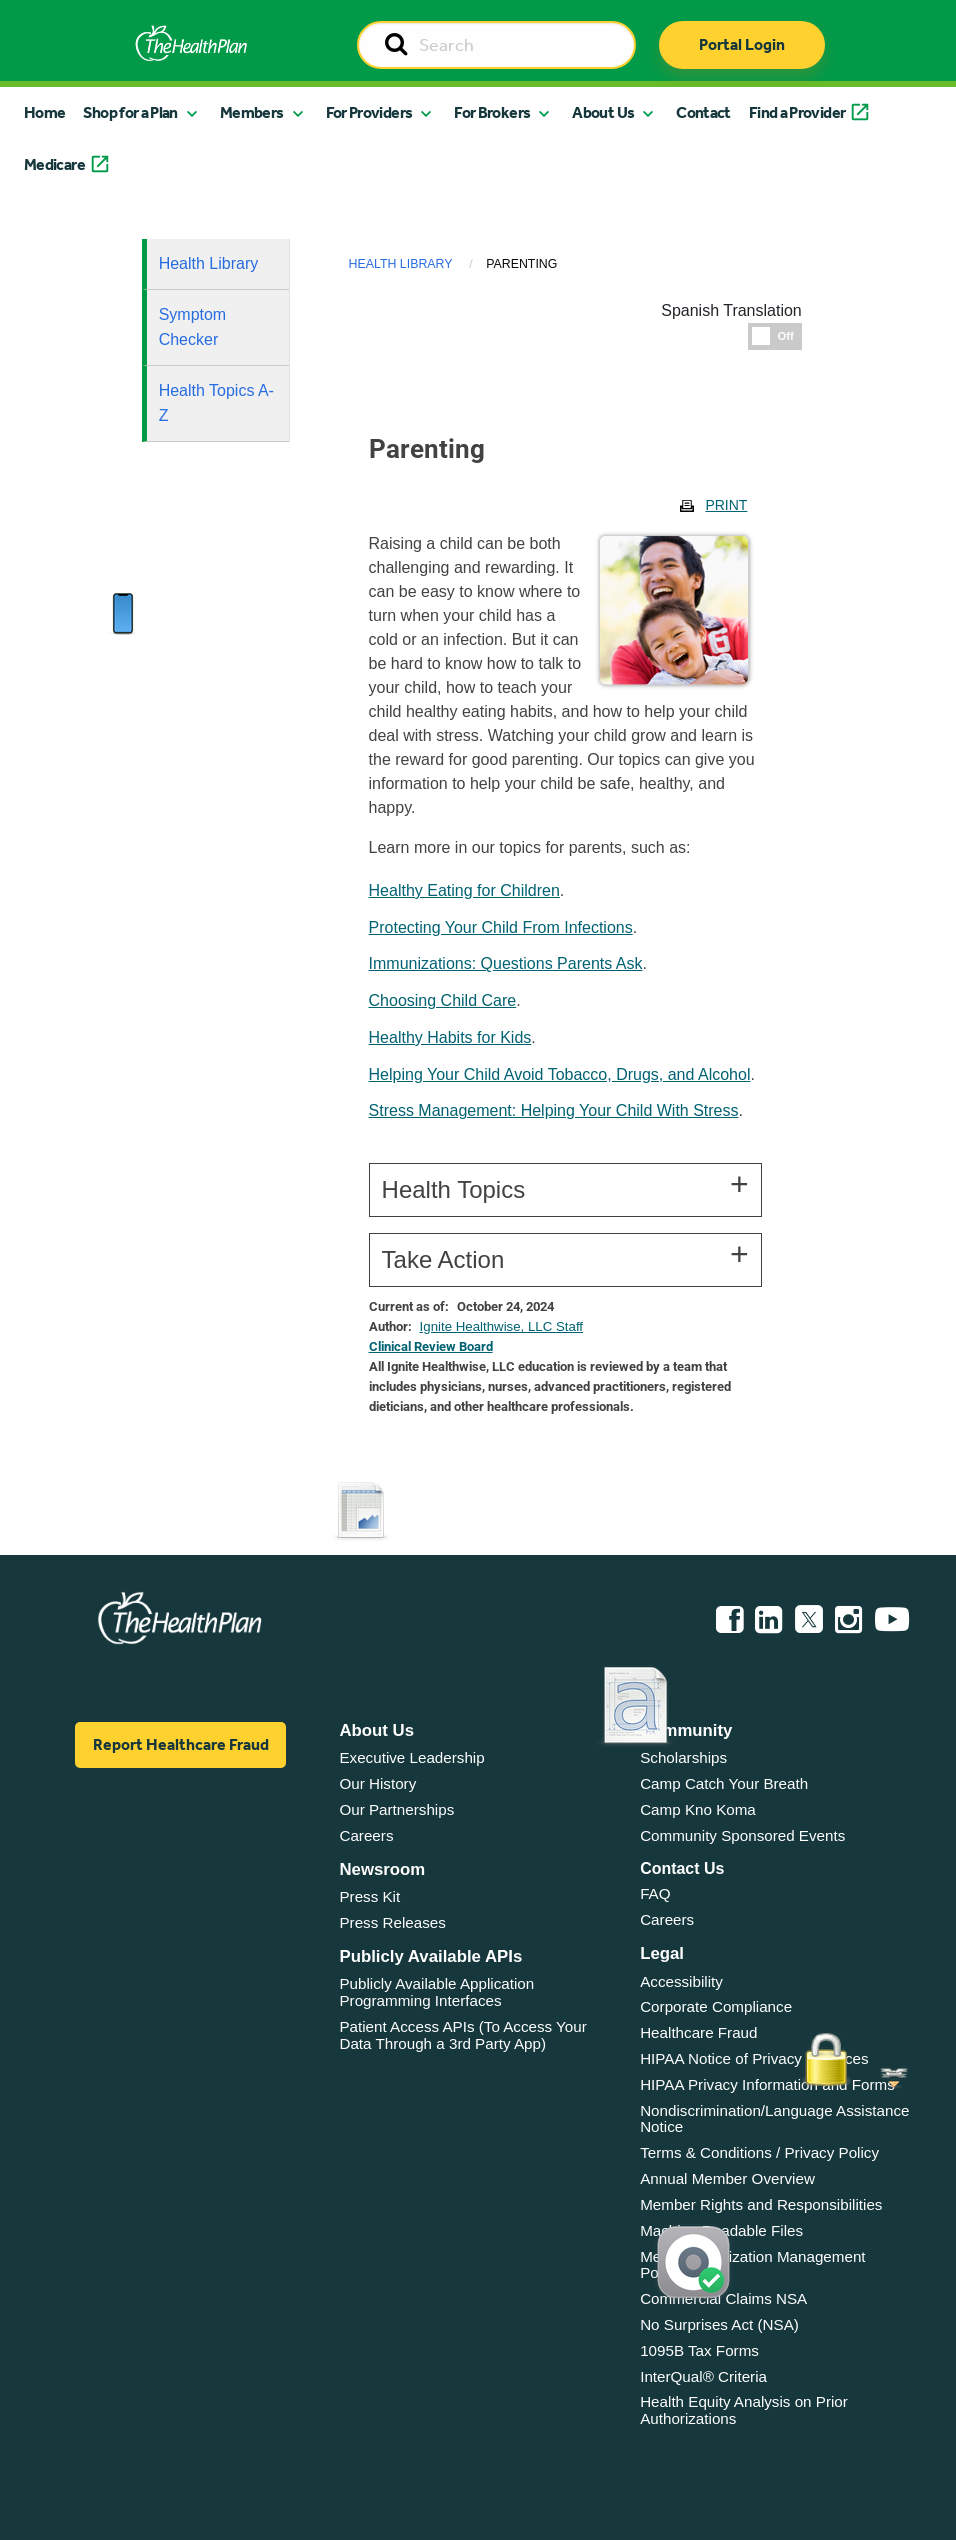 Image resolution: width=956 pixels, height=2540 pixels. What do you see at coordinates (123, 614) in the screenshot?
I see `iPhone 11 or 12 device icon` at bounding box center [123, 614].